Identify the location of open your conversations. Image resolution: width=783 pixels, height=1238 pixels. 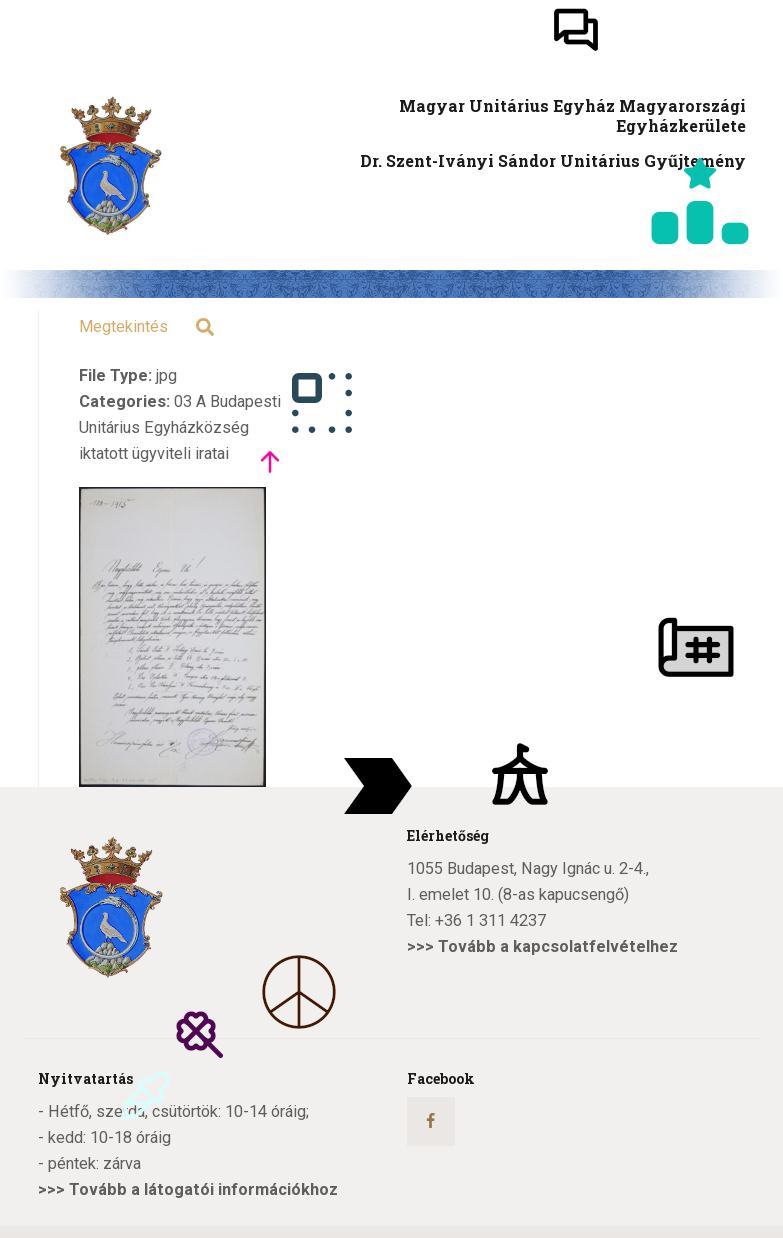
(576, 29).